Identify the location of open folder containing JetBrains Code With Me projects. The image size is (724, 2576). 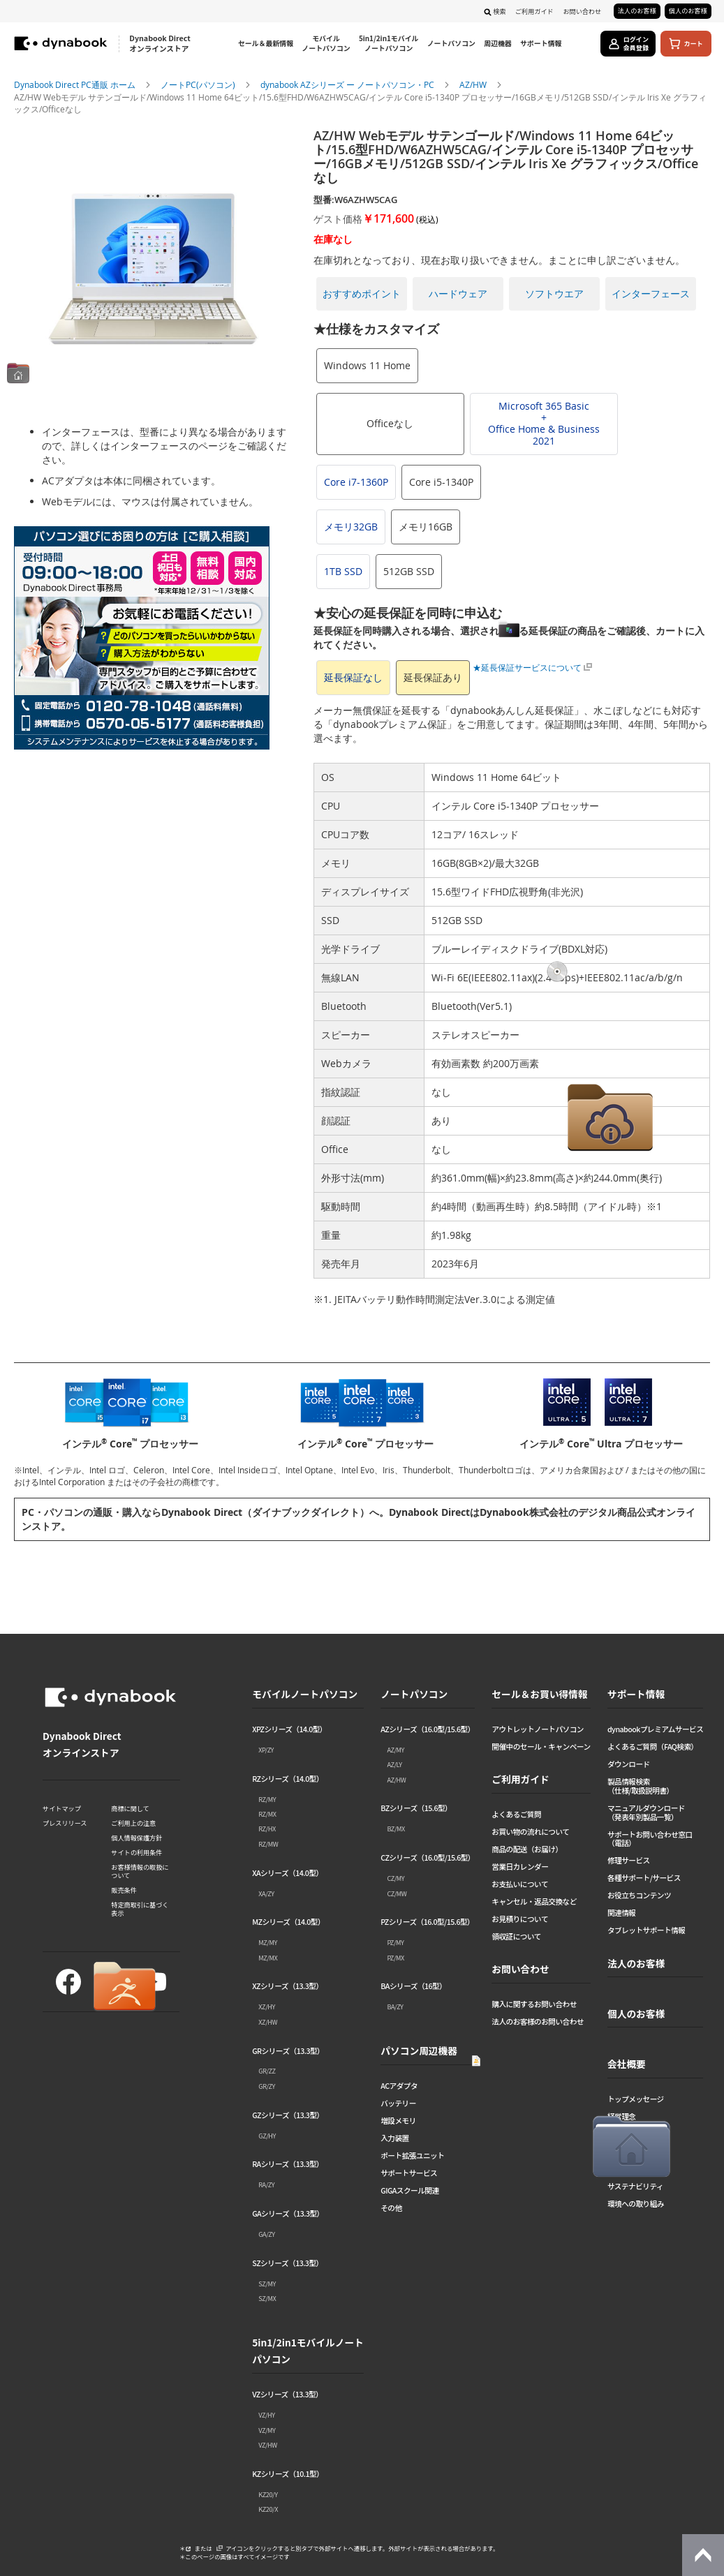
(509, 630).